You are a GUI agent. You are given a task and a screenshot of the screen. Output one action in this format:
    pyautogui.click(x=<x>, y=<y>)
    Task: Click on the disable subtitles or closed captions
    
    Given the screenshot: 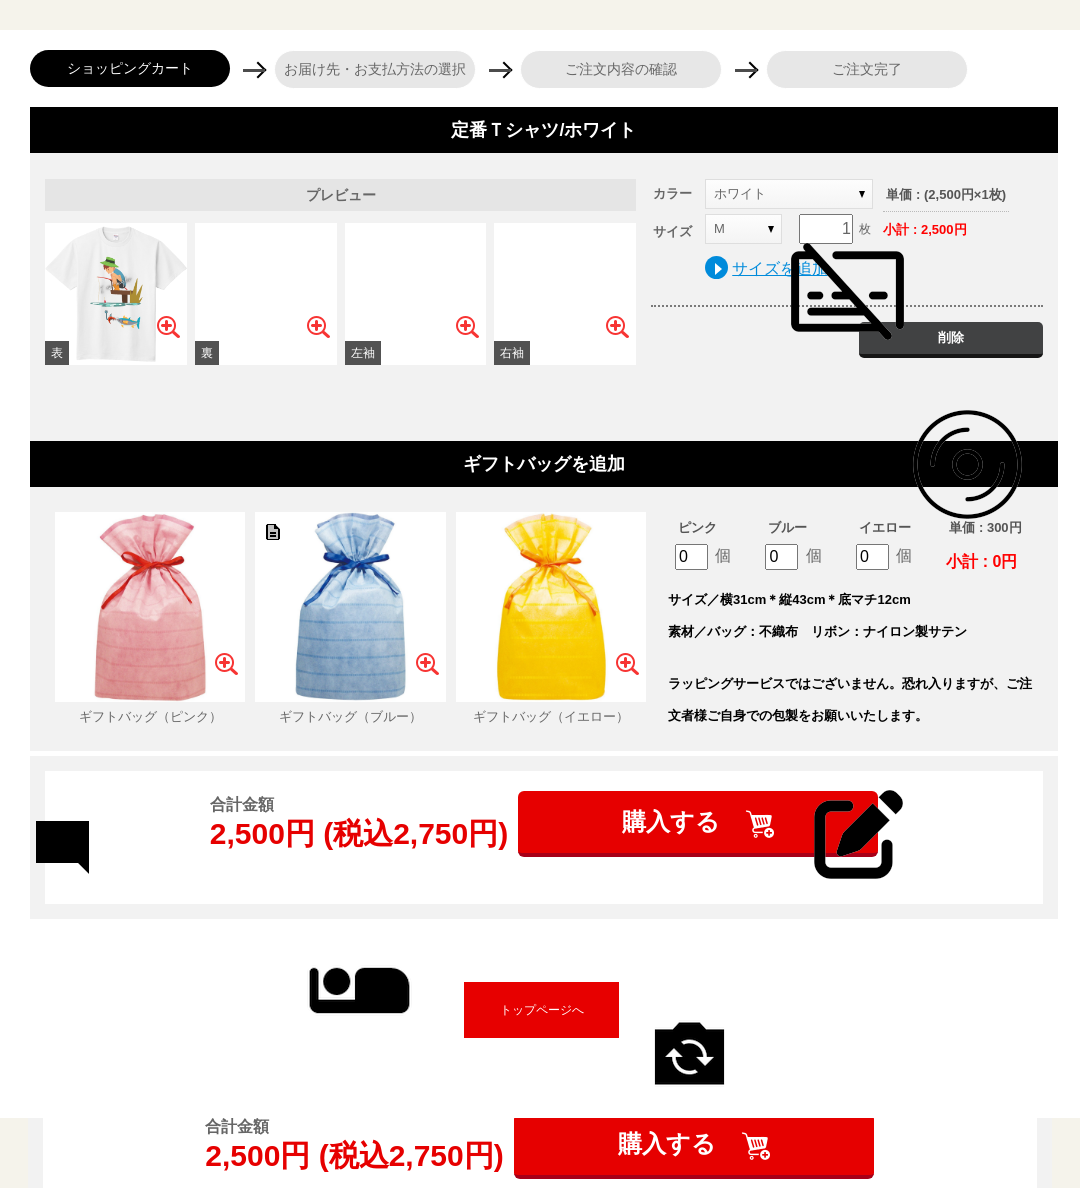 What is the action you would take?
    pyautogui.click(x=847, y=291)
    